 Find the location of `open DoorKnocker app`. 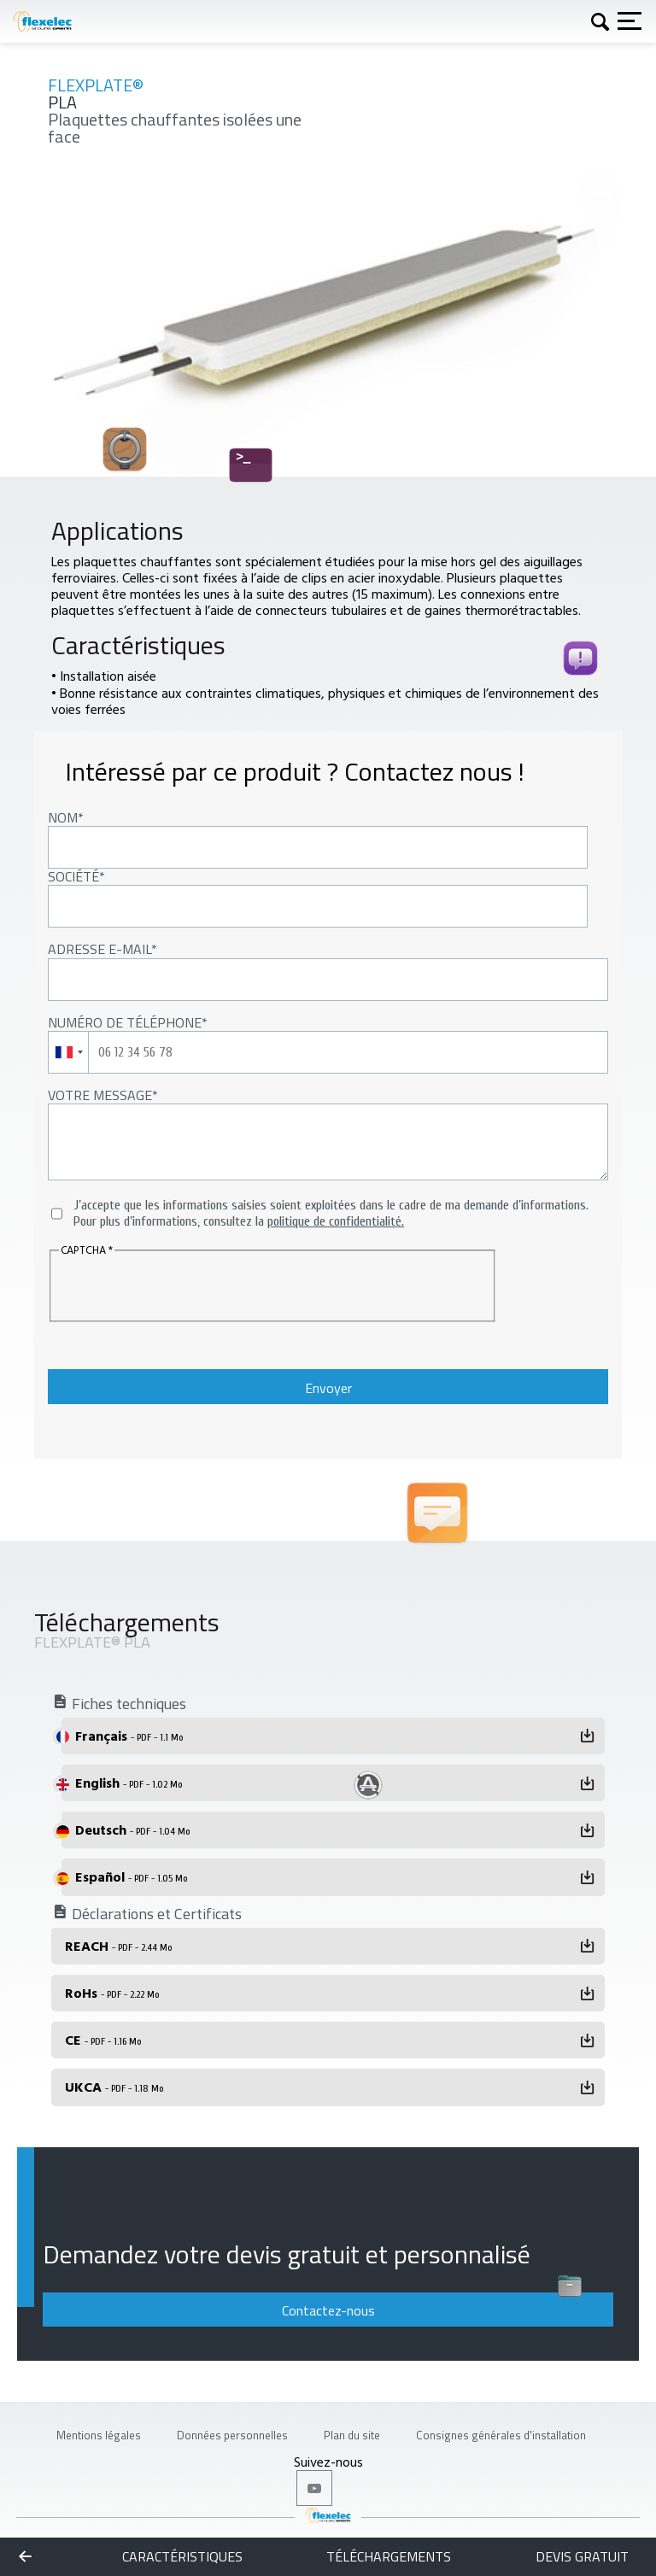

open DoorKnocker app is located at coordinates (125, 449).